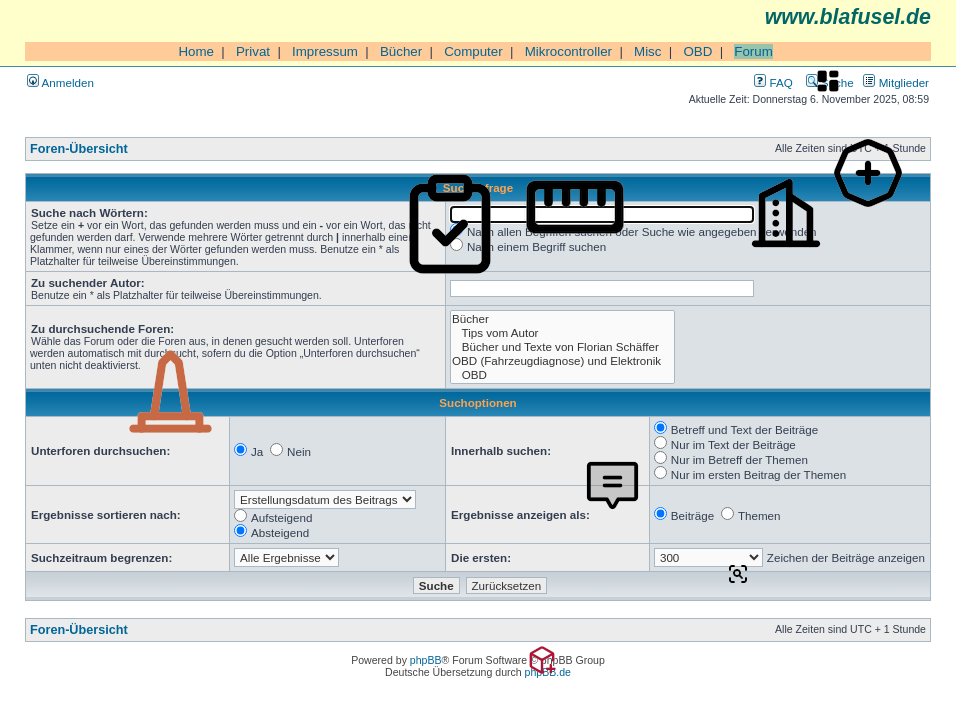 Image resolution: width=956 pixels, height=720 pixels. What do you see at coordinates (575, 207) in the screenshot?
I see `measure dimensions or distance` at bounding box center [575, 207].